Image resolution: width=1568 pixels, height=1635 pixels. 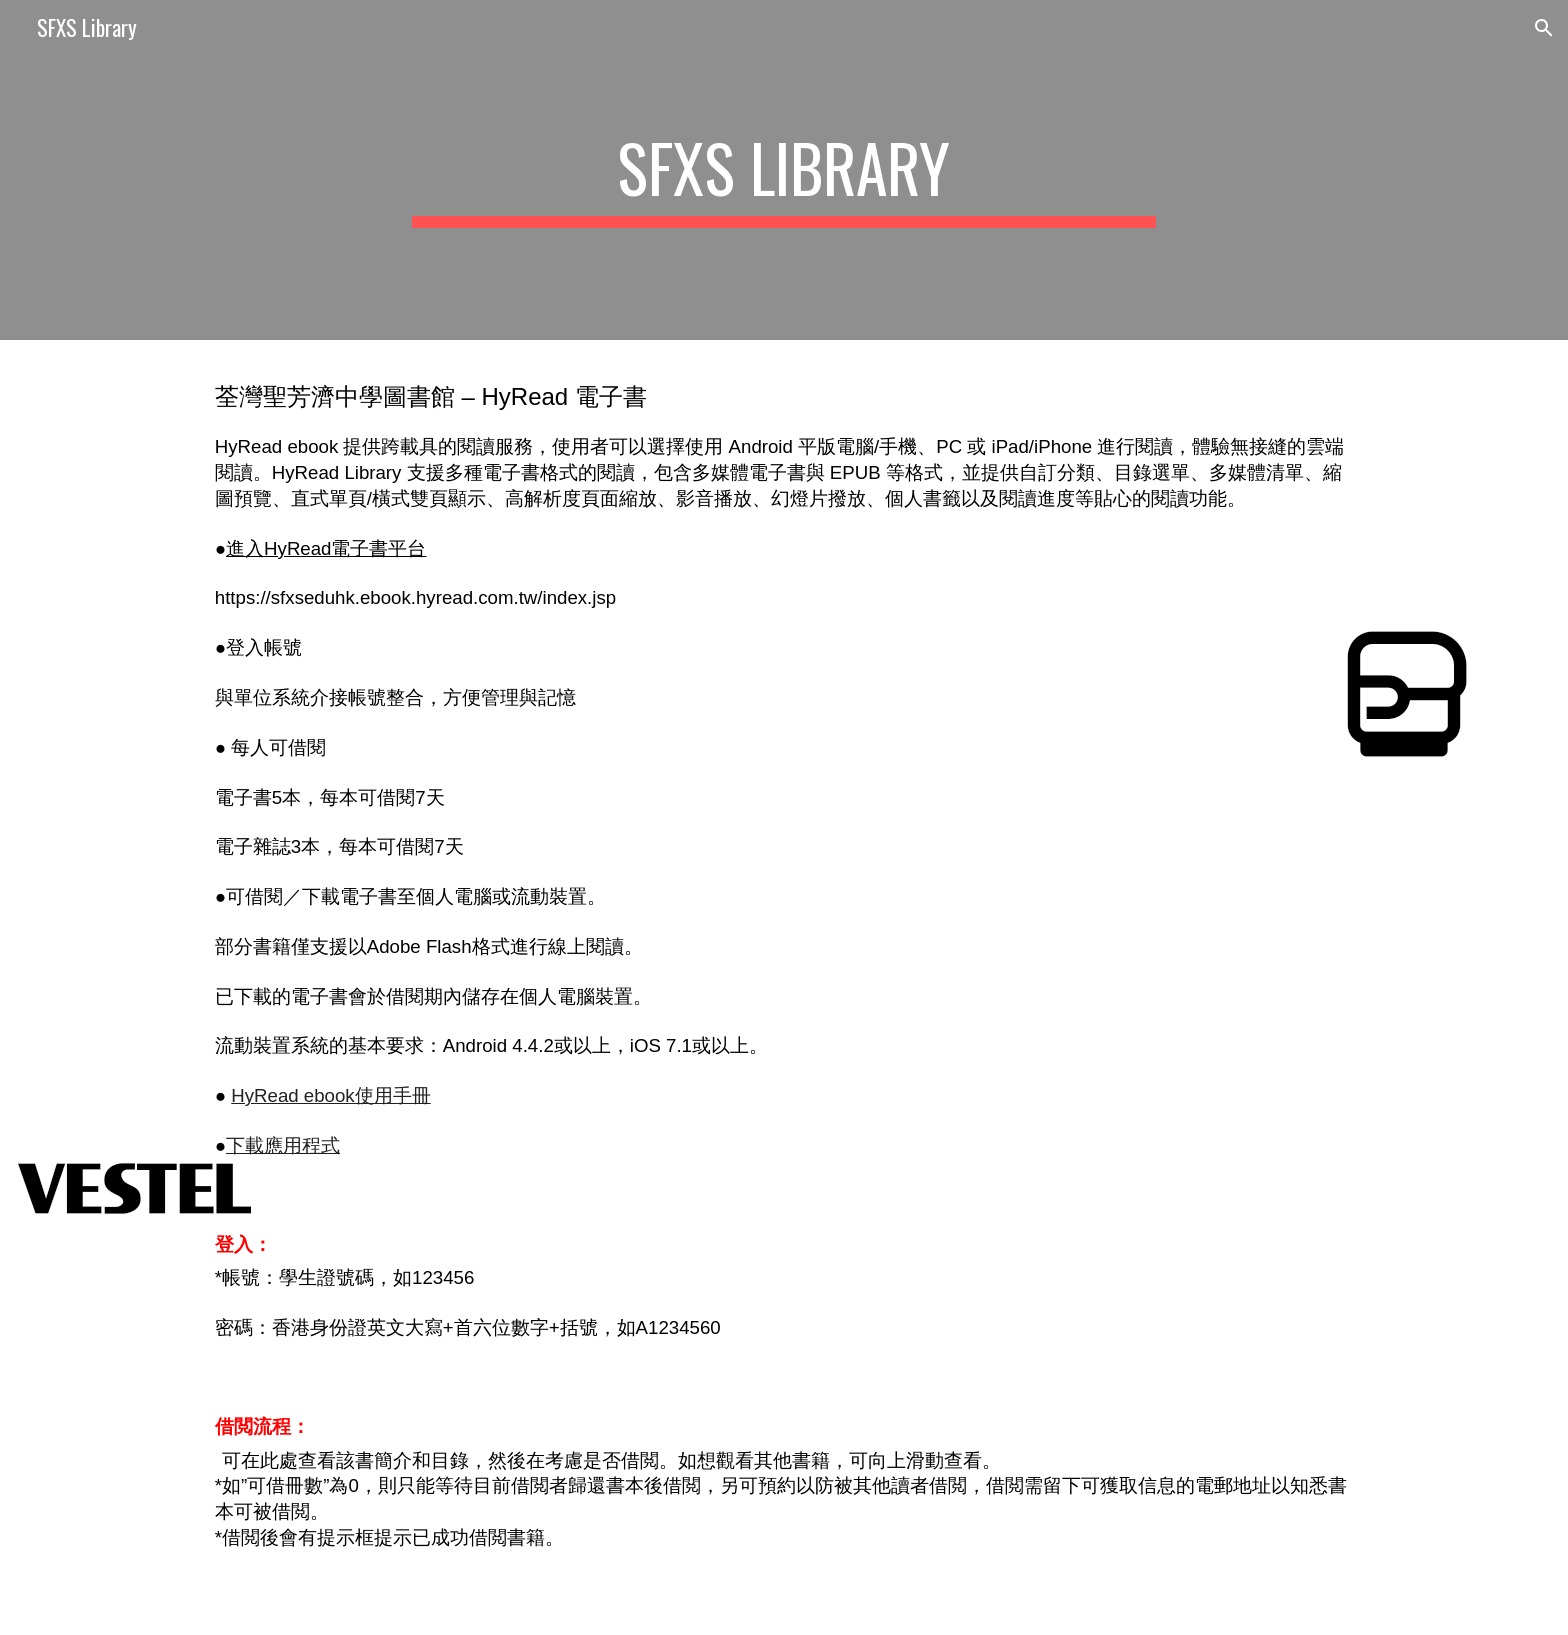 What do you see at coordinates (1404, 694) in the screenshot?
I see `boxing or combat sports category` at bounding box center [1404, 694].